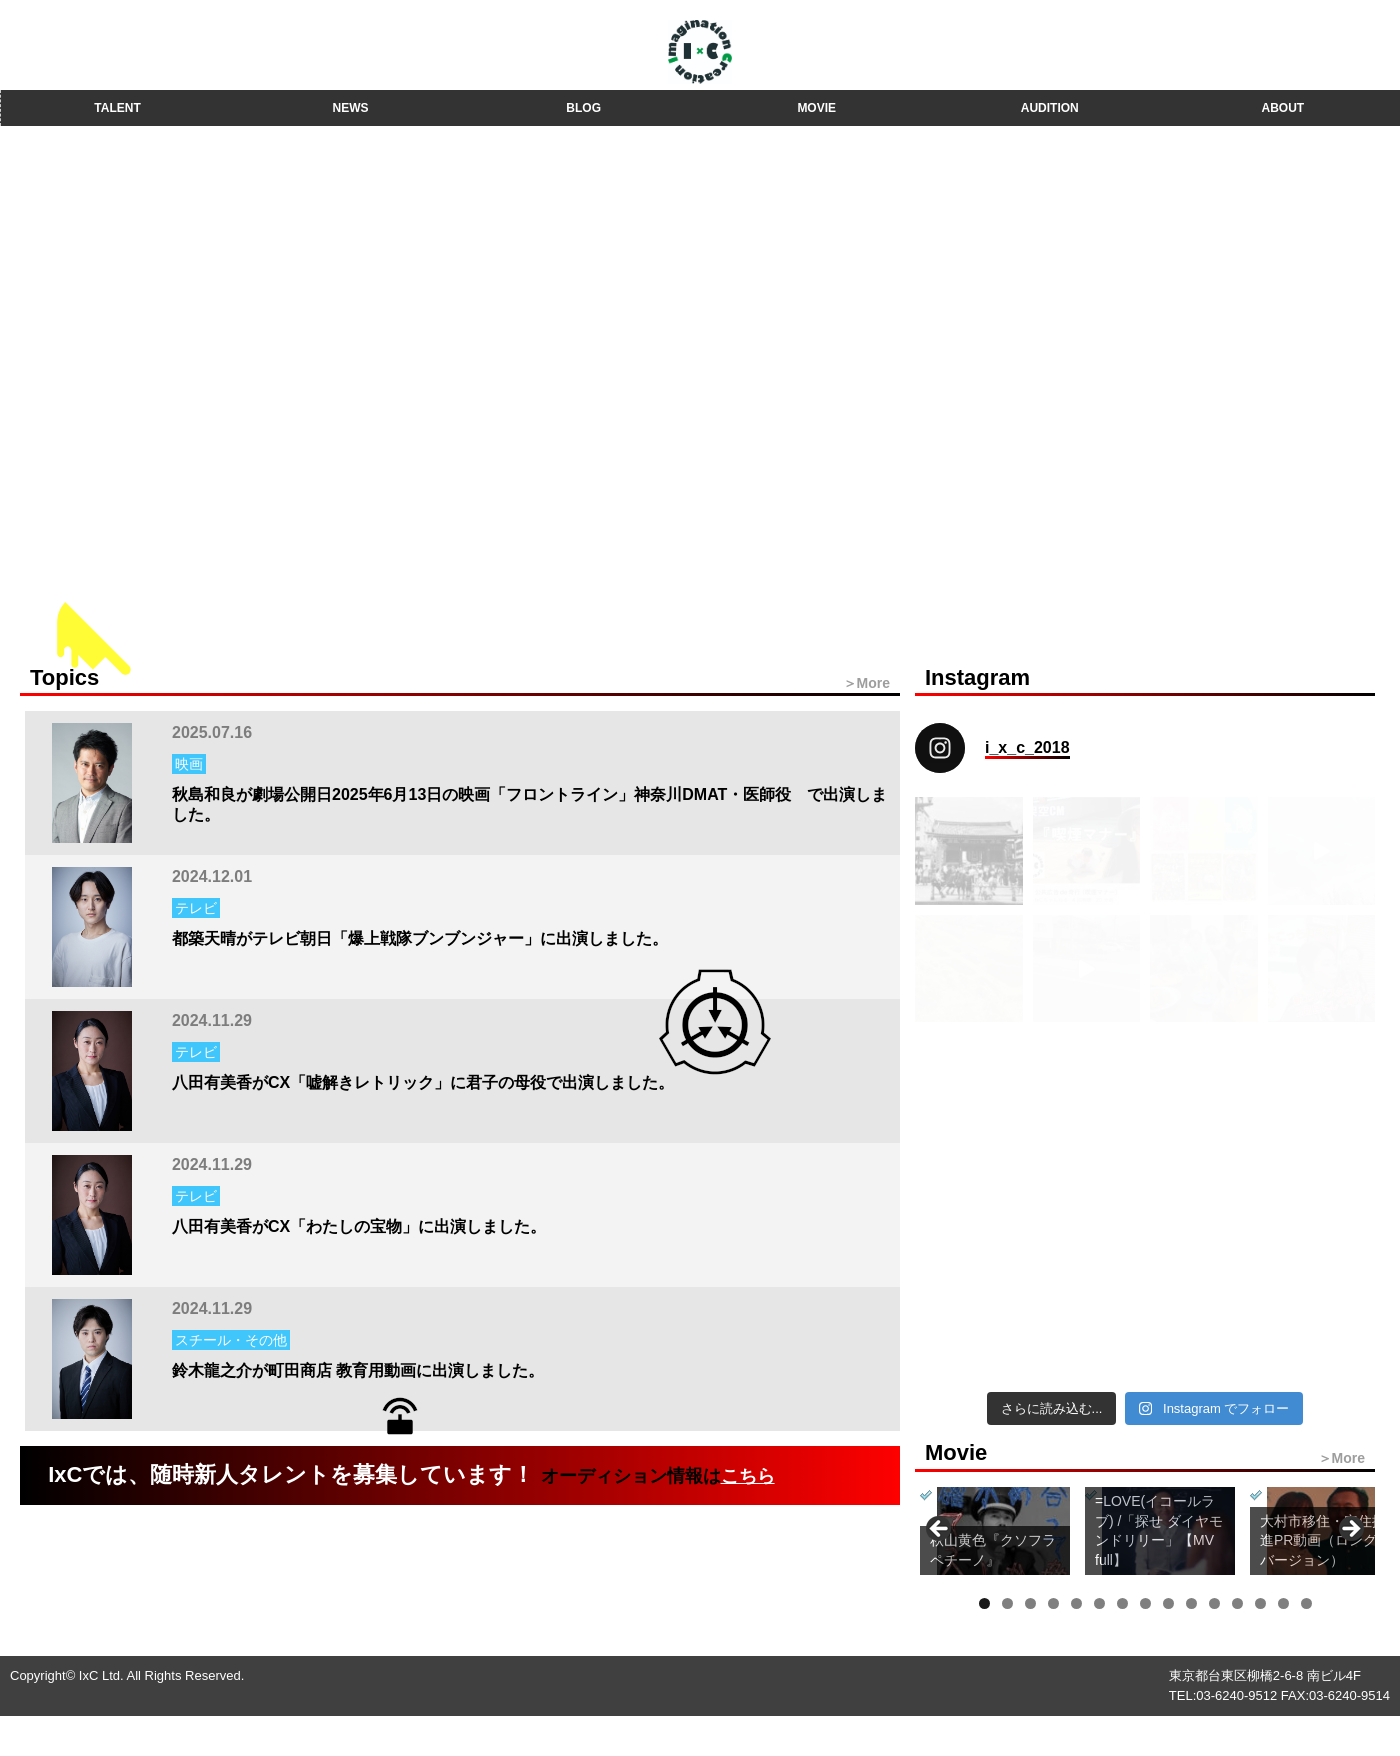 The image size is (1400, 1756). What do you see at coordinates (400, 1416) in the screenshot?
I see `access router or network settings` at bounding box center [400, 1416].